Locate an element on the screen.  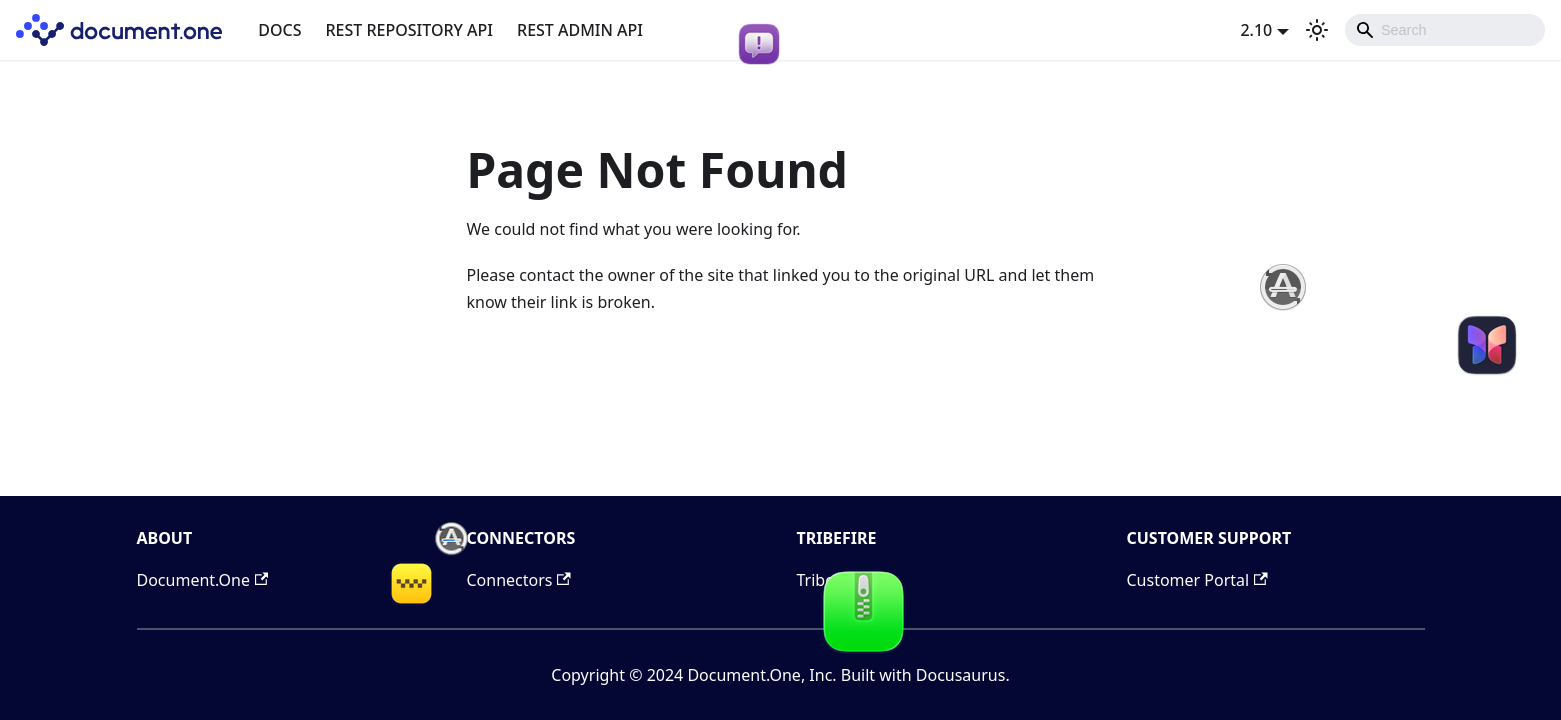
open Archive Utility to compress or extract files is located at coordinates (863, 611).